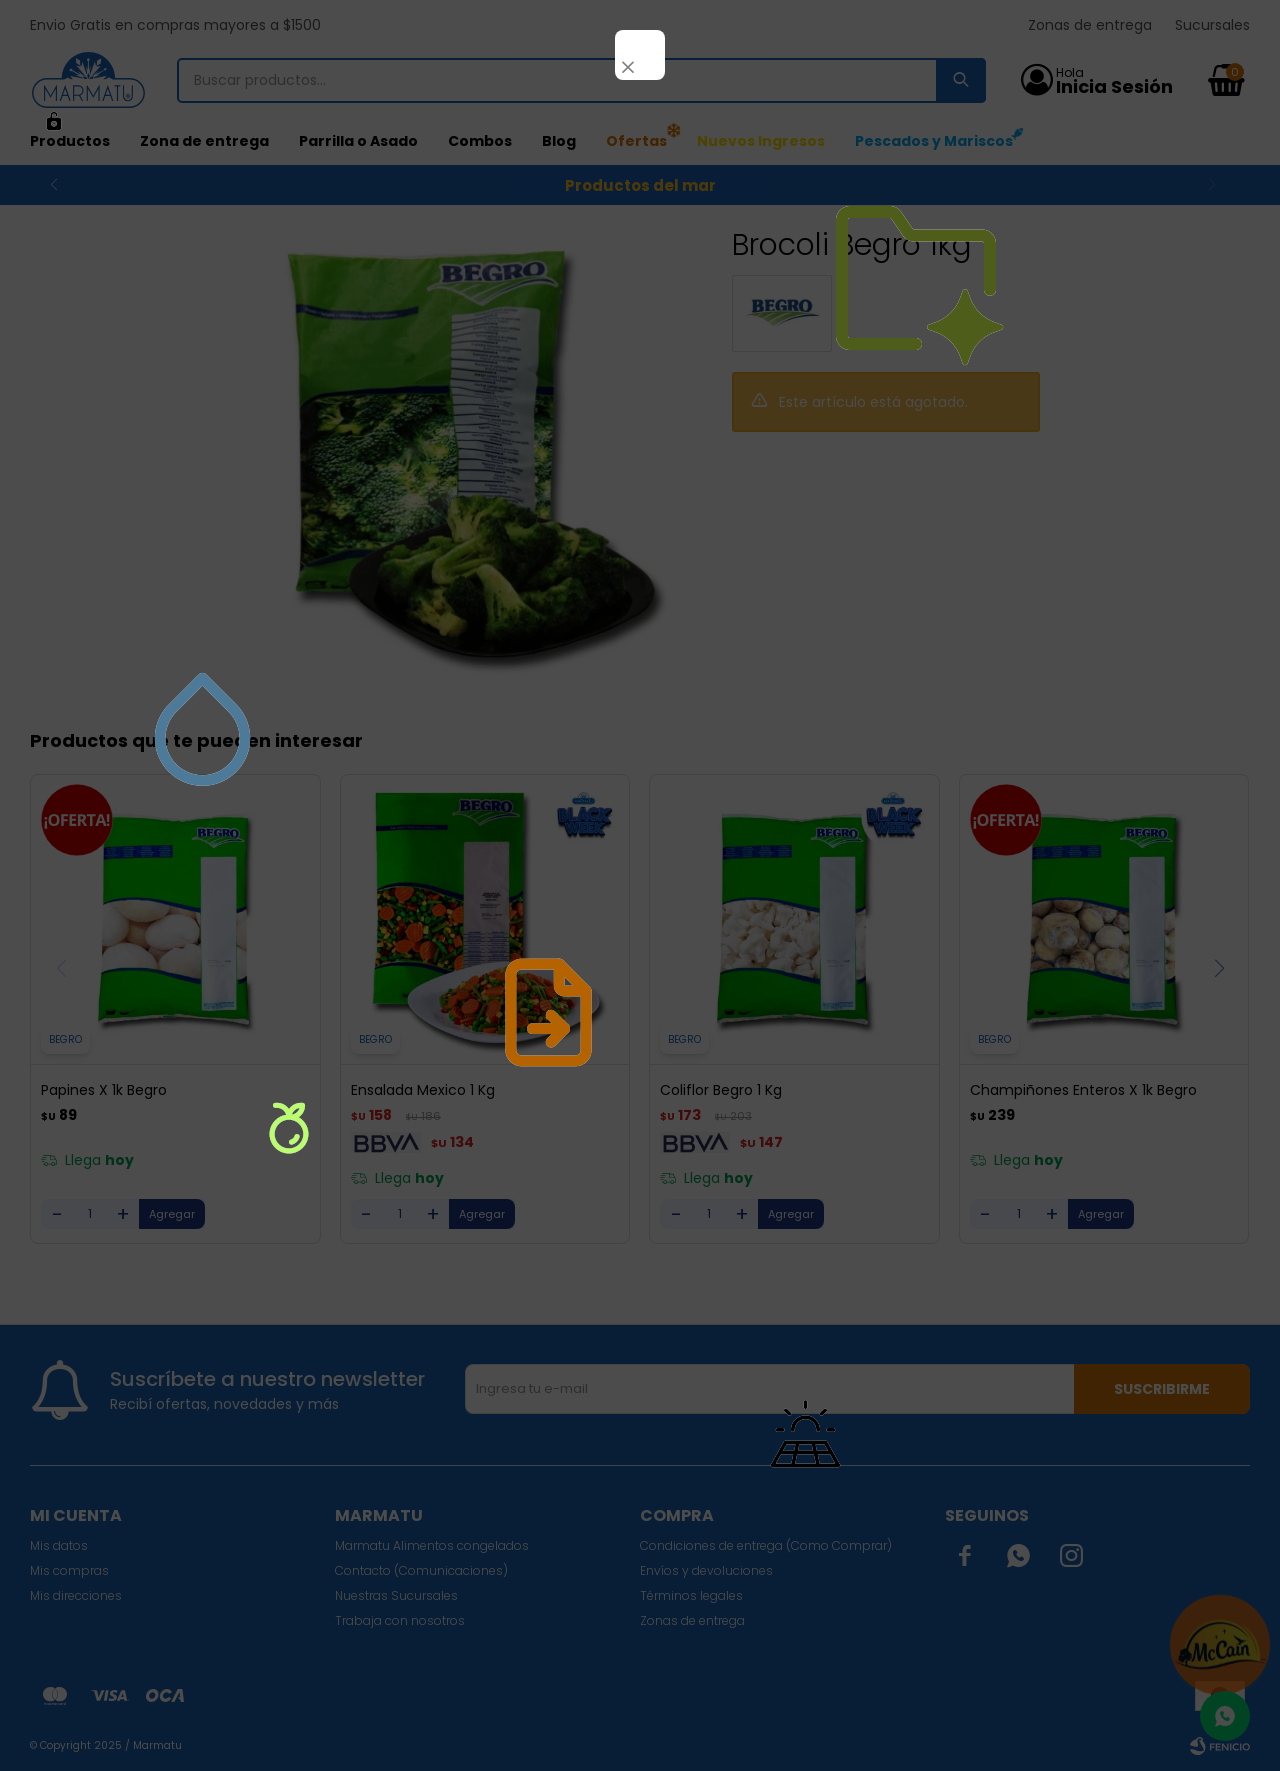 This screenshot has width=1280, height=1771. Describe the element at coordinates (805, 1437) in the screenshot. I see `view solar energy status` at that location.